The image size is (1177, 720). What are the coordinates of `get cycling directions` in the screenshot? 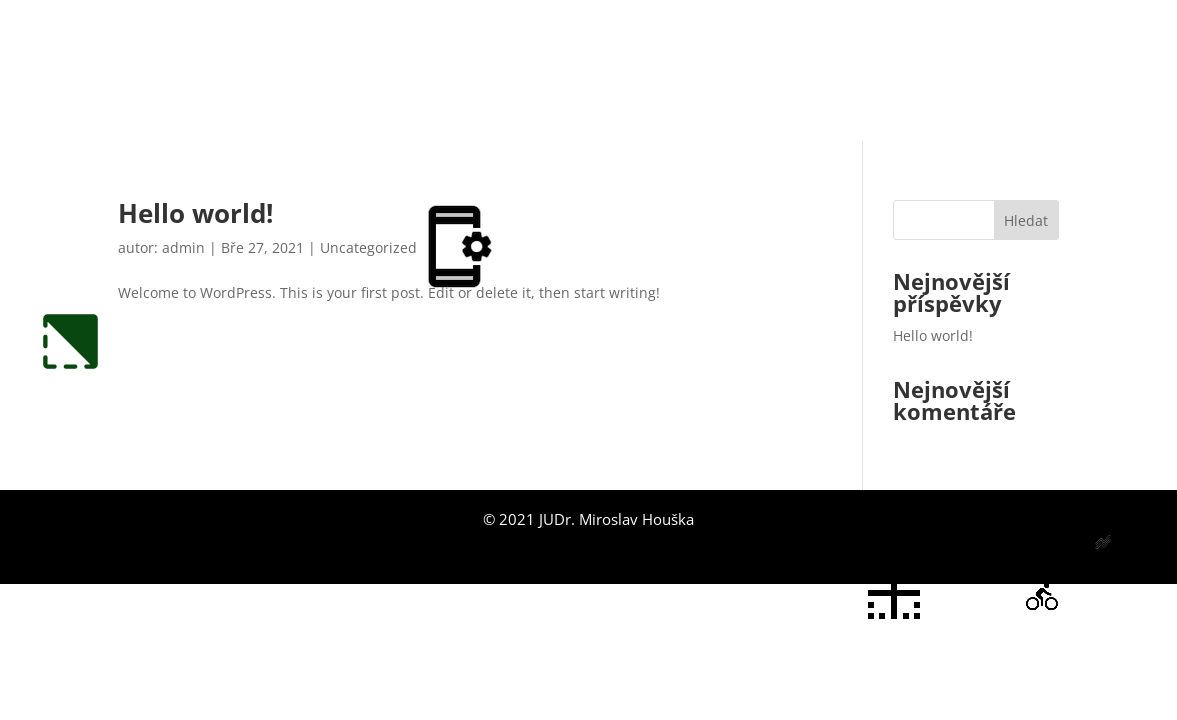 It's located at (1042, 597).